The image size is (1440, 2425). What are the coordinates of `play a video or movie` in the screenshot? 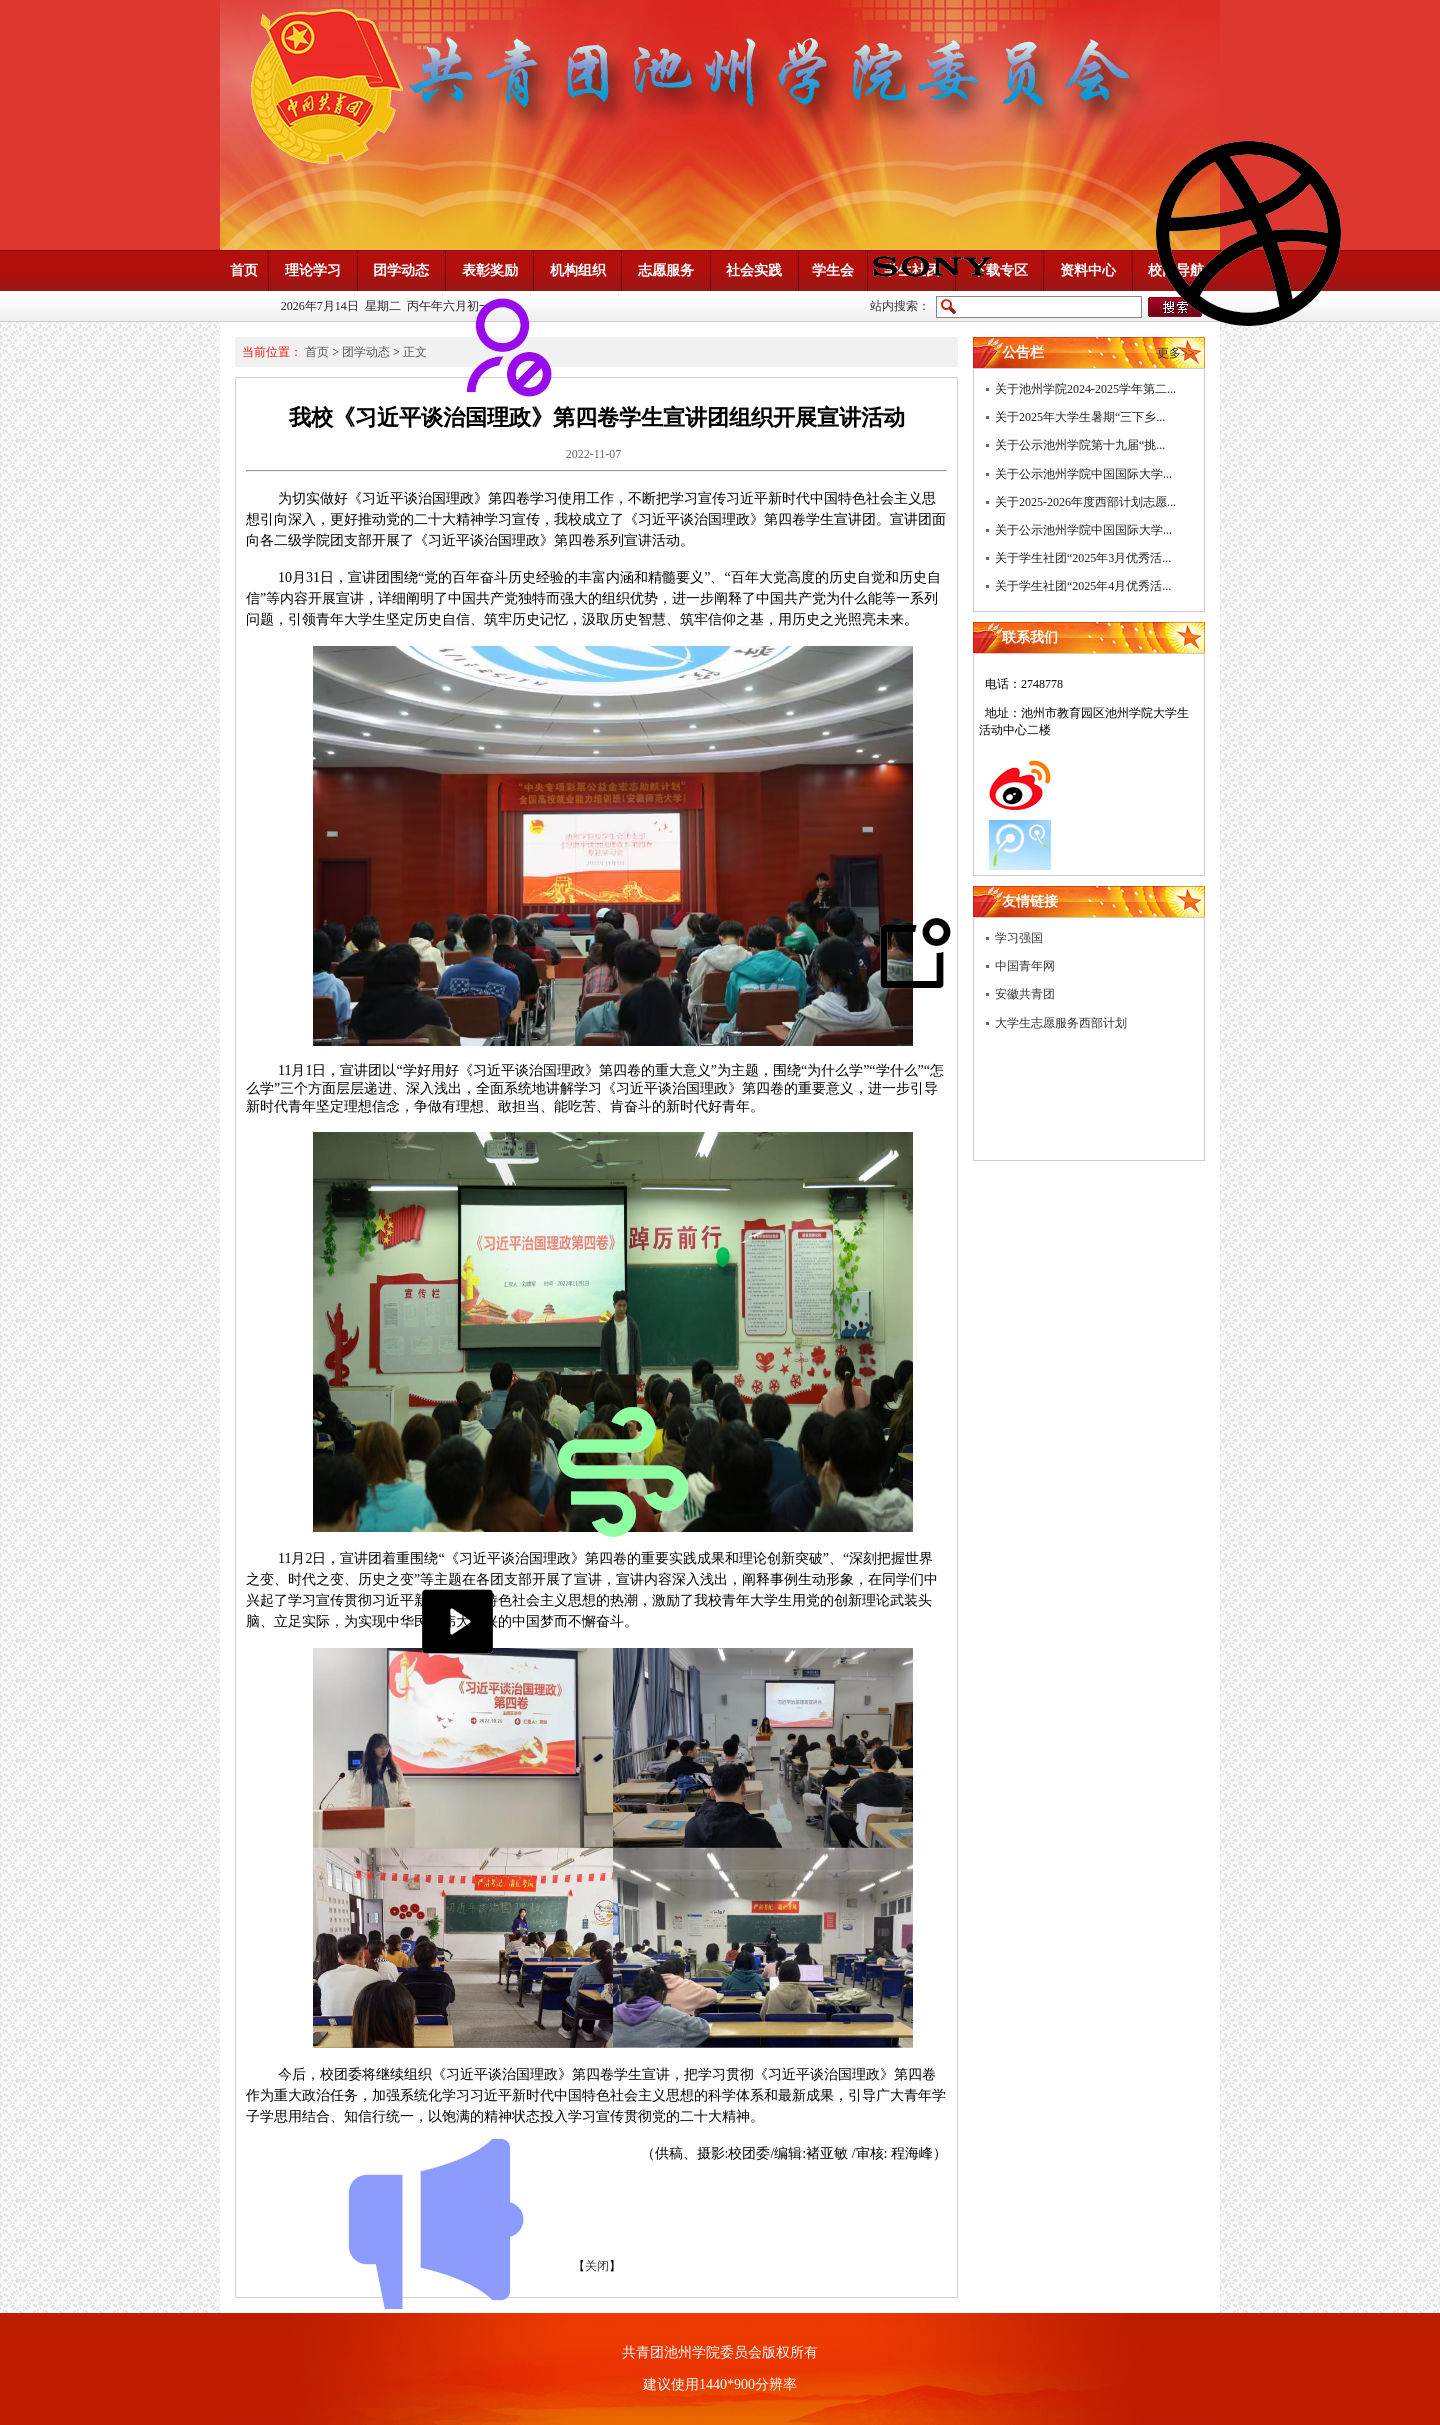 It's located at (457, 1621).